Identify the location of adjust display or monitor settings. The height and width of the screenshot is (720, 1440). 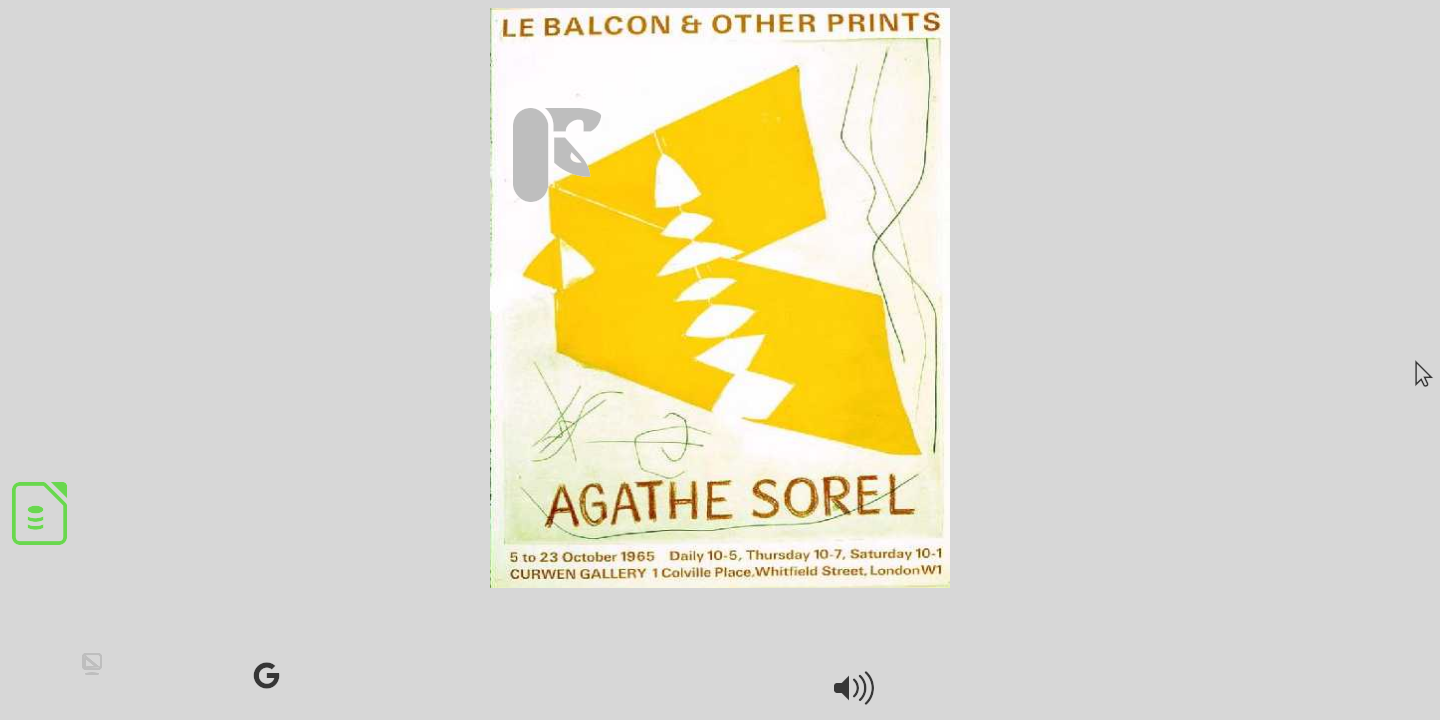
(92, 663).